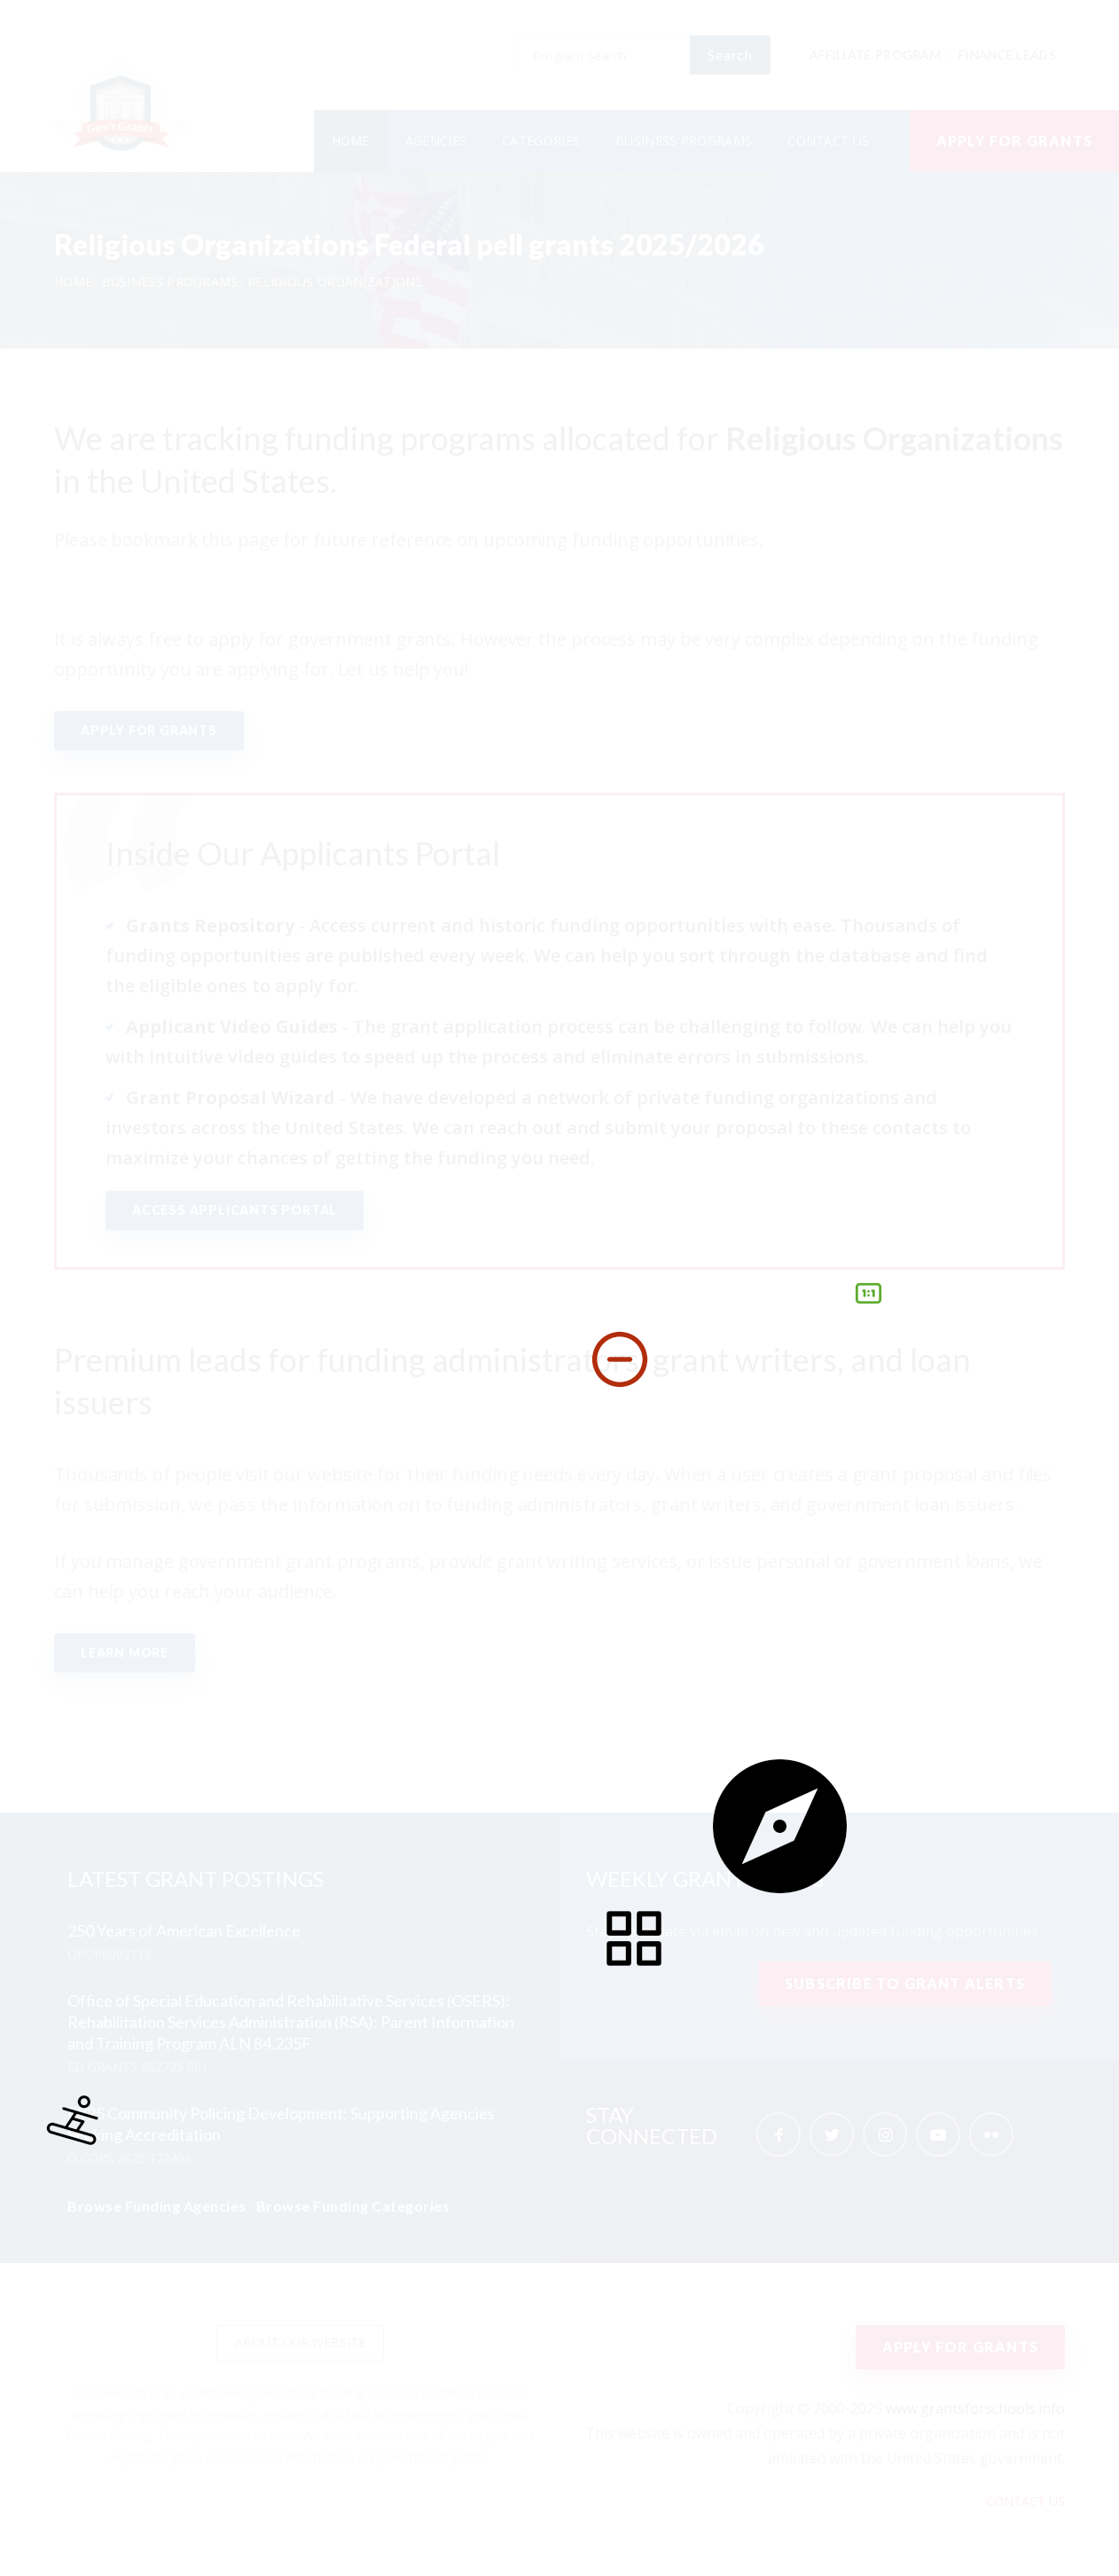  I want to click on remove an item from a list or collection, so click(620, 1359).